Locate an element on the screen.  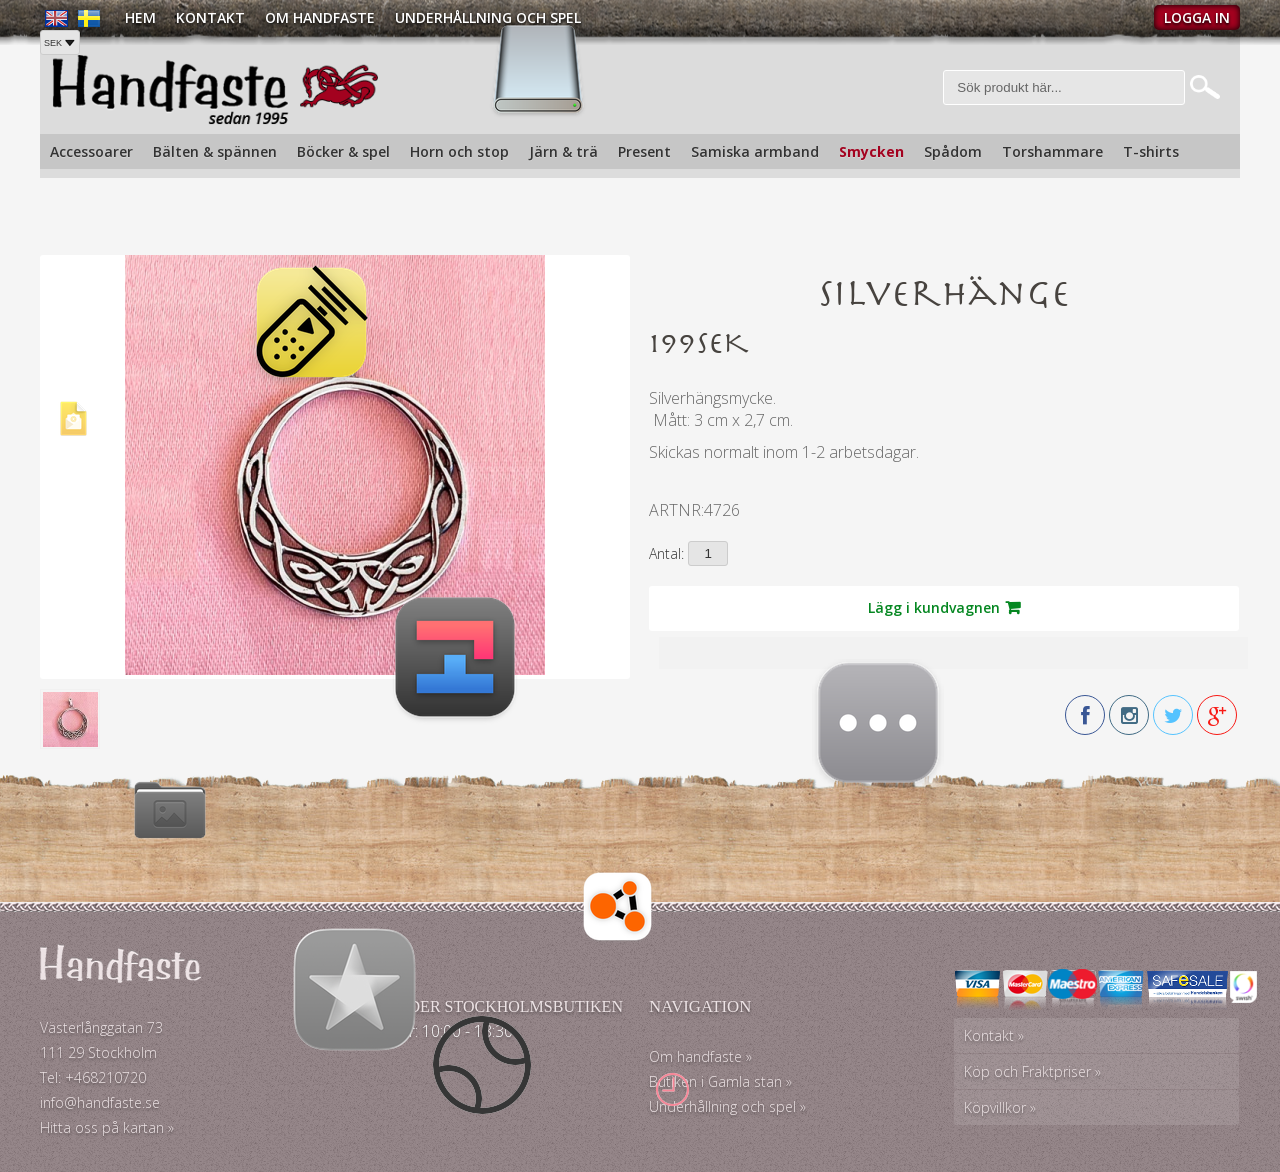
launch quadrapassel tetris-style puzzle game is located at coordinates (455, 657).